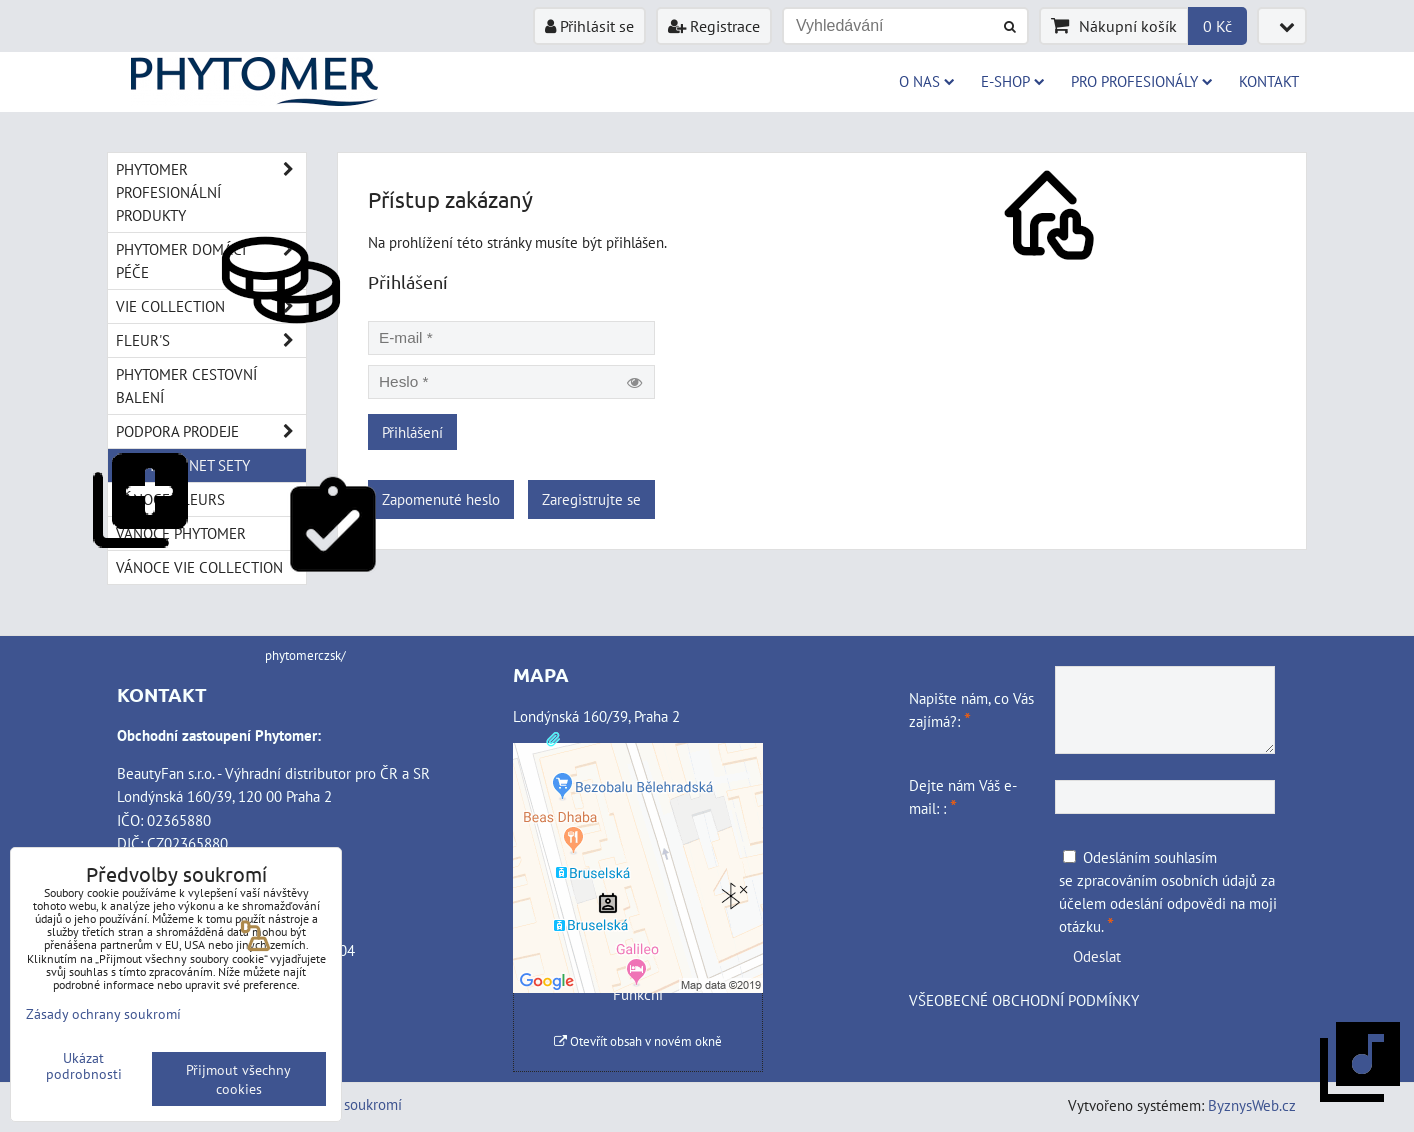  Describe the element at coordinates (608, 904) in the screenshot. I see `view contact calendar or schedule` at that location.